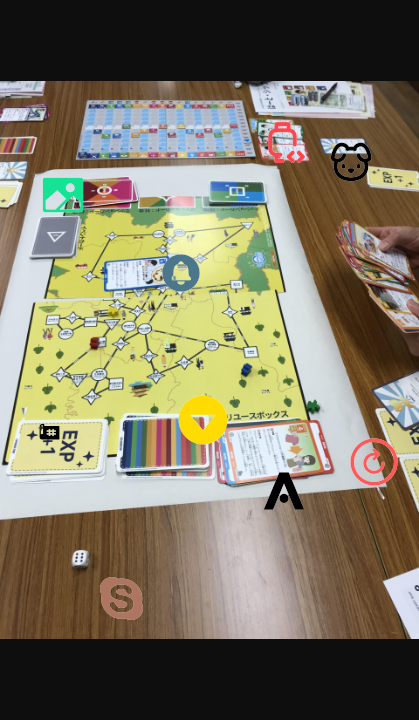  I want to click on view project blueprints or technical documents, so click(49, 432).